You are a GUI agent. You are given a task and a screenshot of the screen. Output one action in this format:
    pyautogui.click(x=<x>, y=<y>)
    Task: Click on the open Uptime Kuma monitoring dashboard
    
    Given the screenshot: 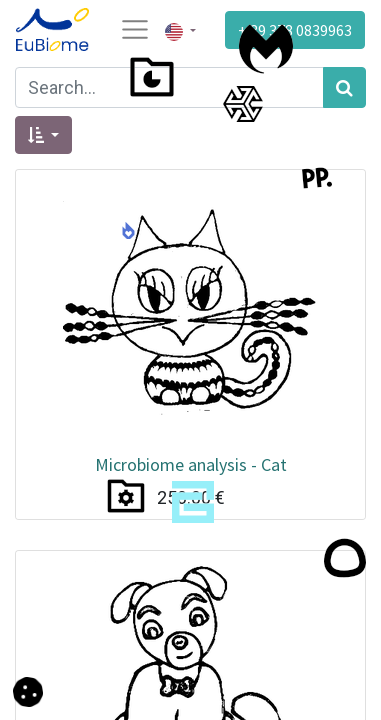 What is the action you would take?
    pyautogui.click(x=345, y=558)
    